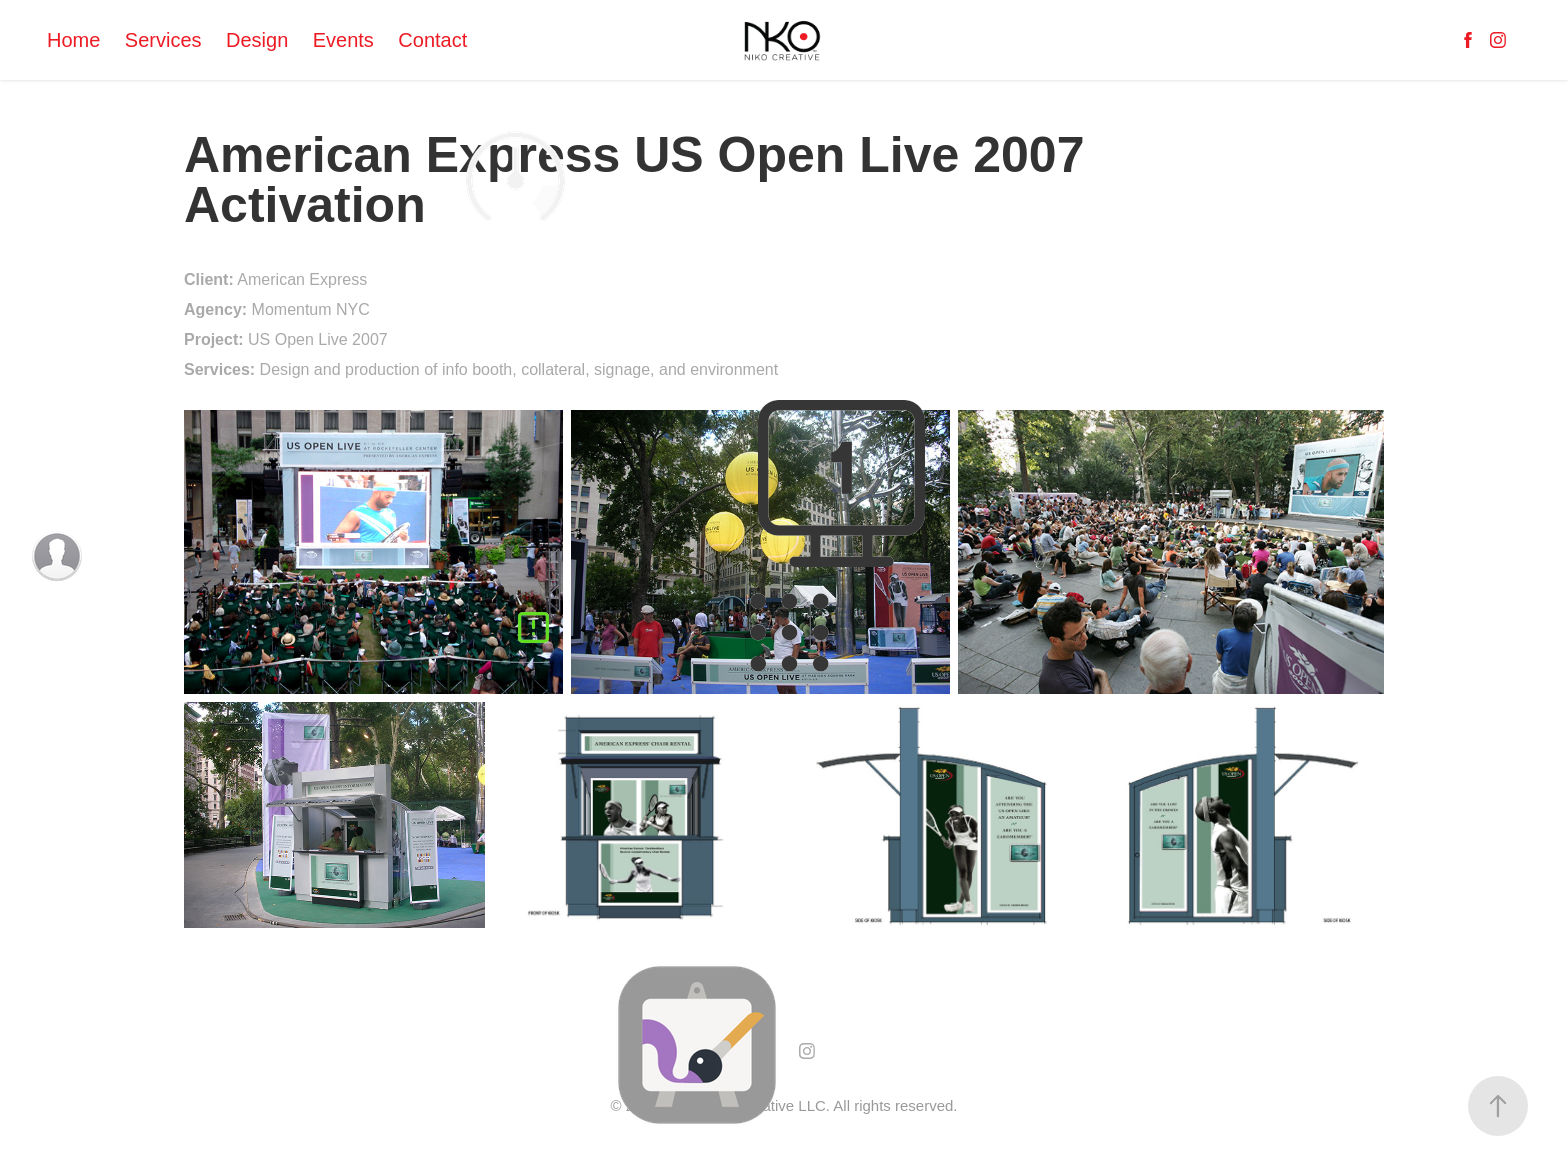  What do you see at coordinates (515, 176) in the screenshot?
I see `view system performance metrics` at bounding box center [515, 176].